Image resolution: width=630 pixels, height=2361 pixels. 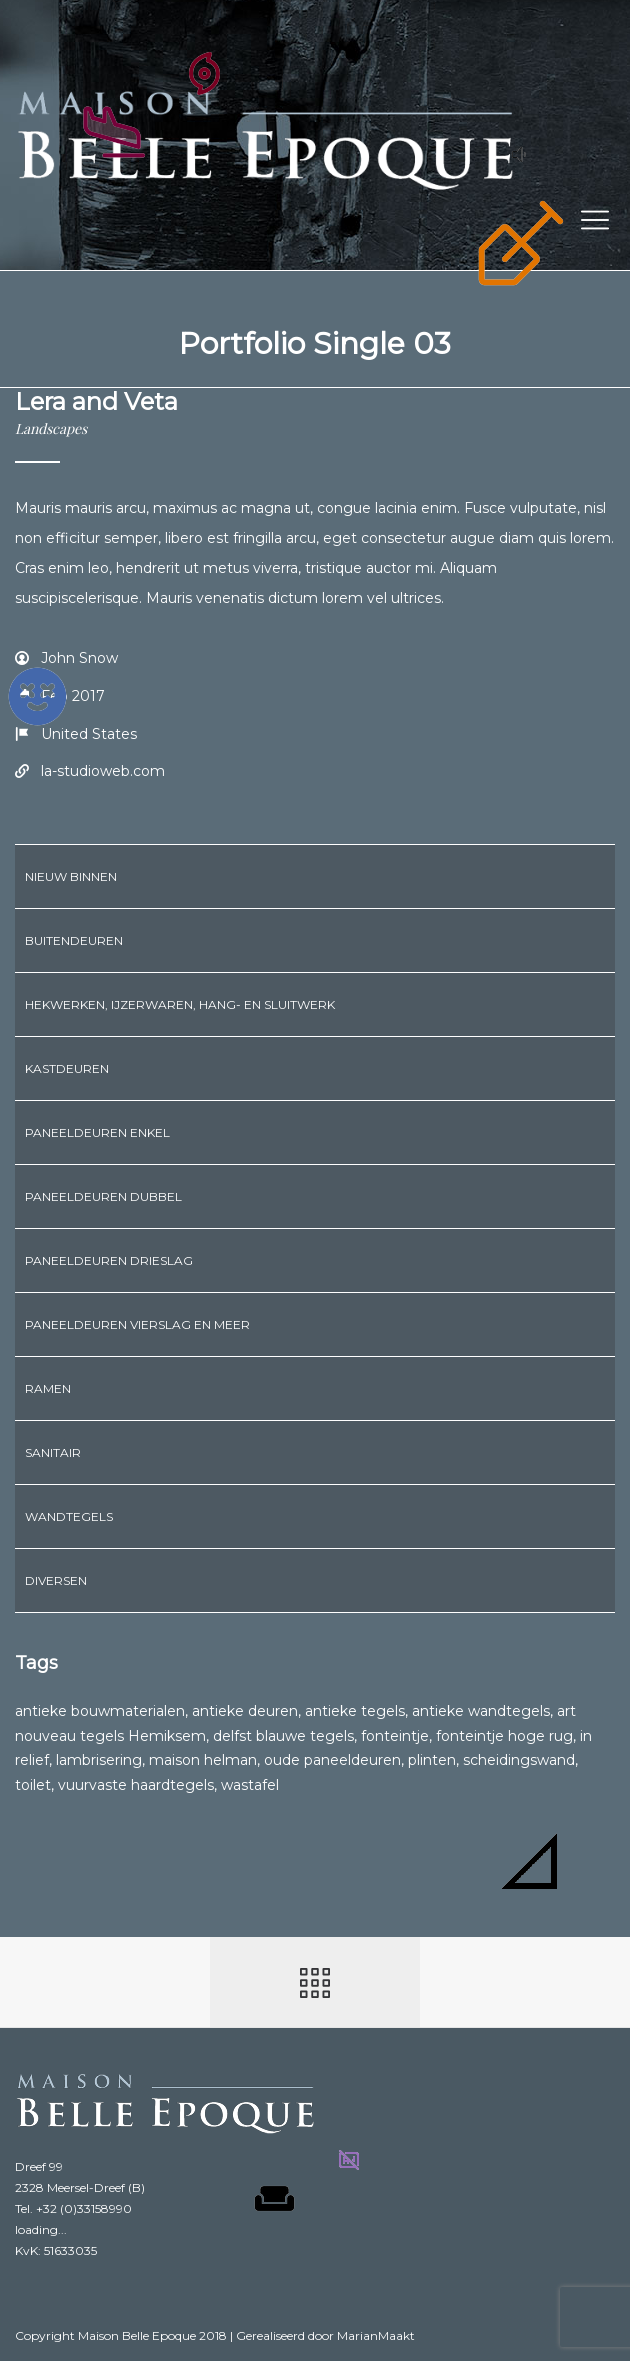 I want to click on indicates severe weather alert or hurricane warning, so click(x=204, y=73).